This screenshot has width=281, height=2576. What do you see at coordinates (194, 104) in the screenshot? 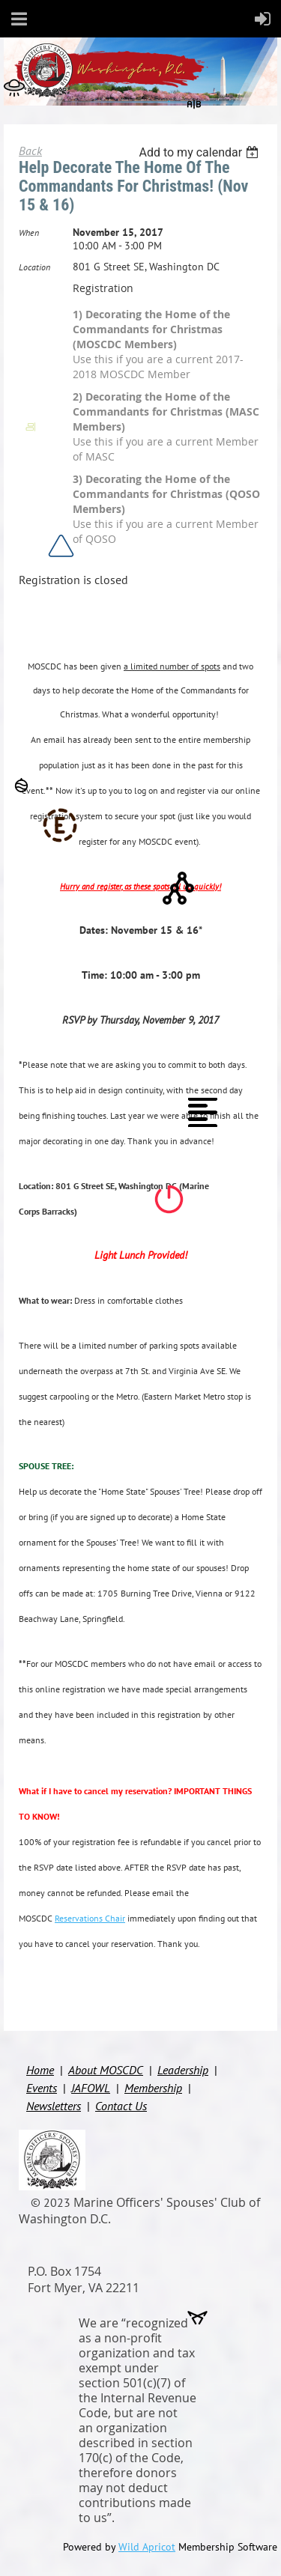
I see `toggle between A/B testing variants` at bounding box center [194, 104].